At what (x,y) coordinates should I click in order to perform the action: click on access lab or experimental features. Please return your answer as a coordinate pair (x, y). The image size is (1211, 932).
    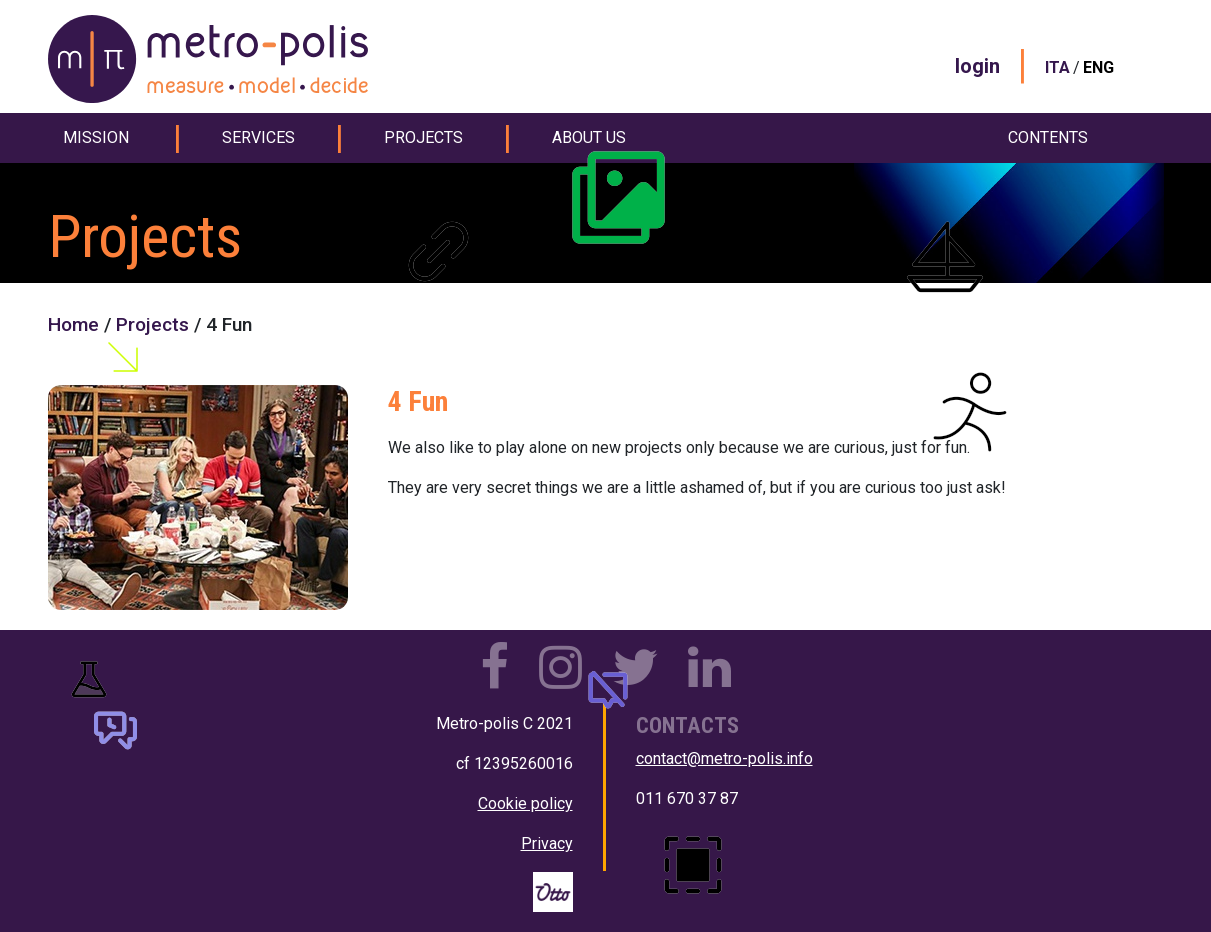
    Looking at the image, I should click on (89, 680).